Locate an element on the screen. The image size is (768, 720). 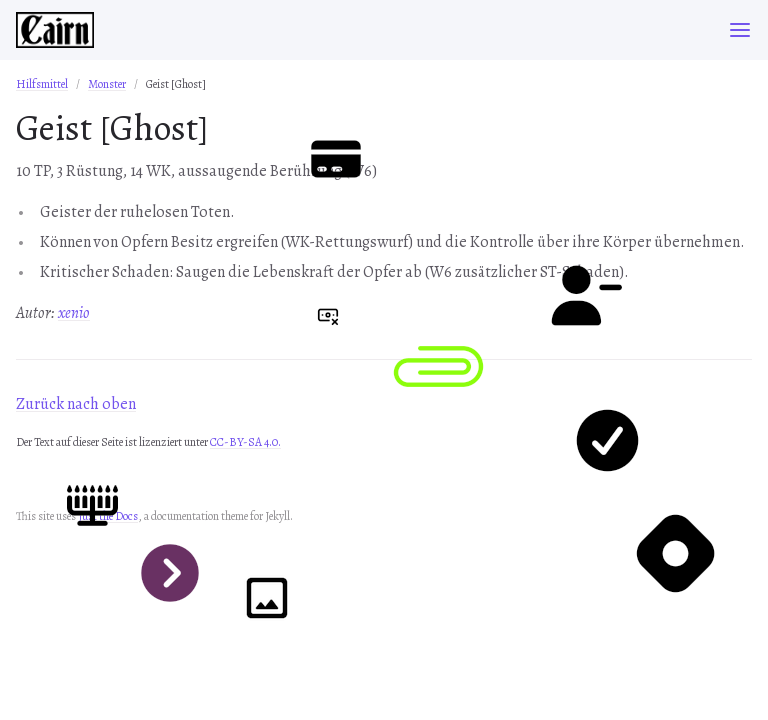
indicates successful completion of an action is located at coordinates (607, 440).